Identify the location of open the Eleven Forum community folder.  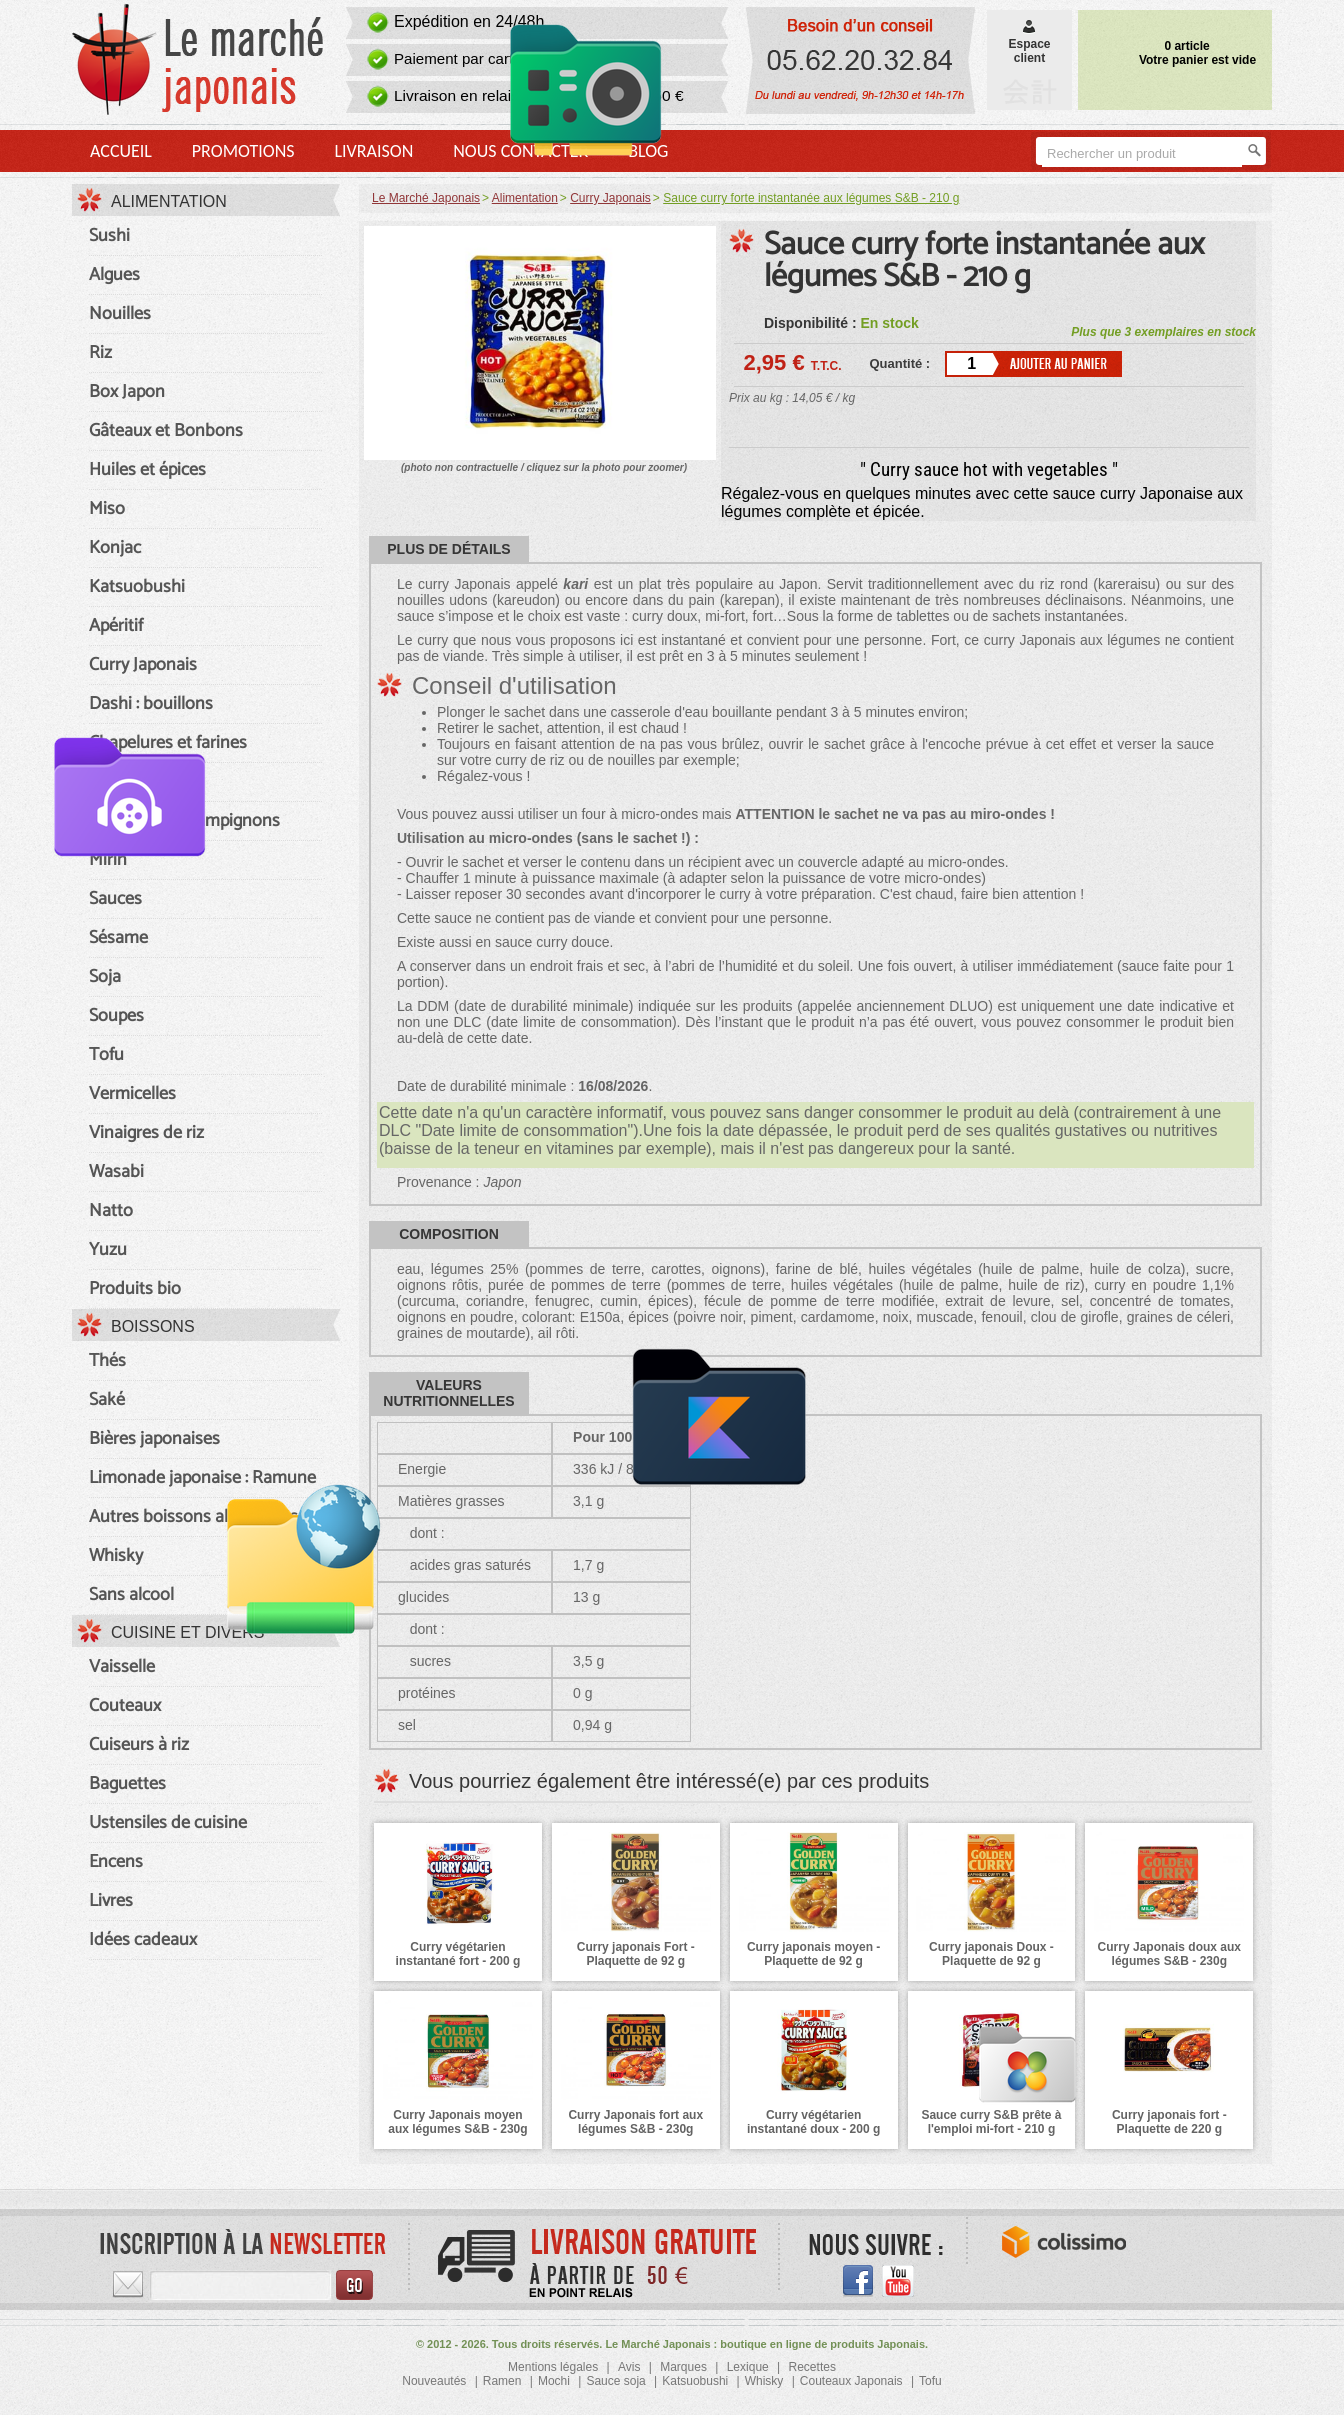
(1027, 2067).